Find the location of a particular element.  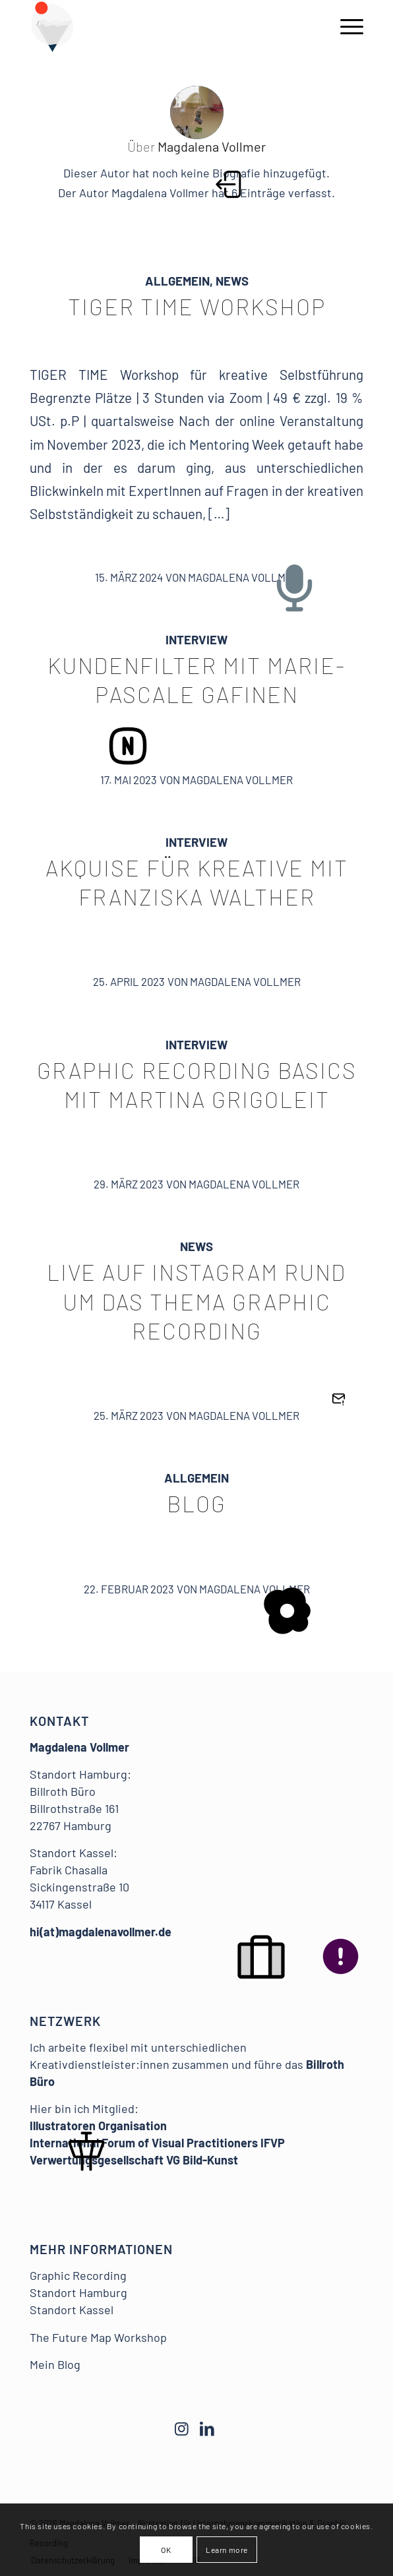

log out of your account is located at coordinates (230, 184).